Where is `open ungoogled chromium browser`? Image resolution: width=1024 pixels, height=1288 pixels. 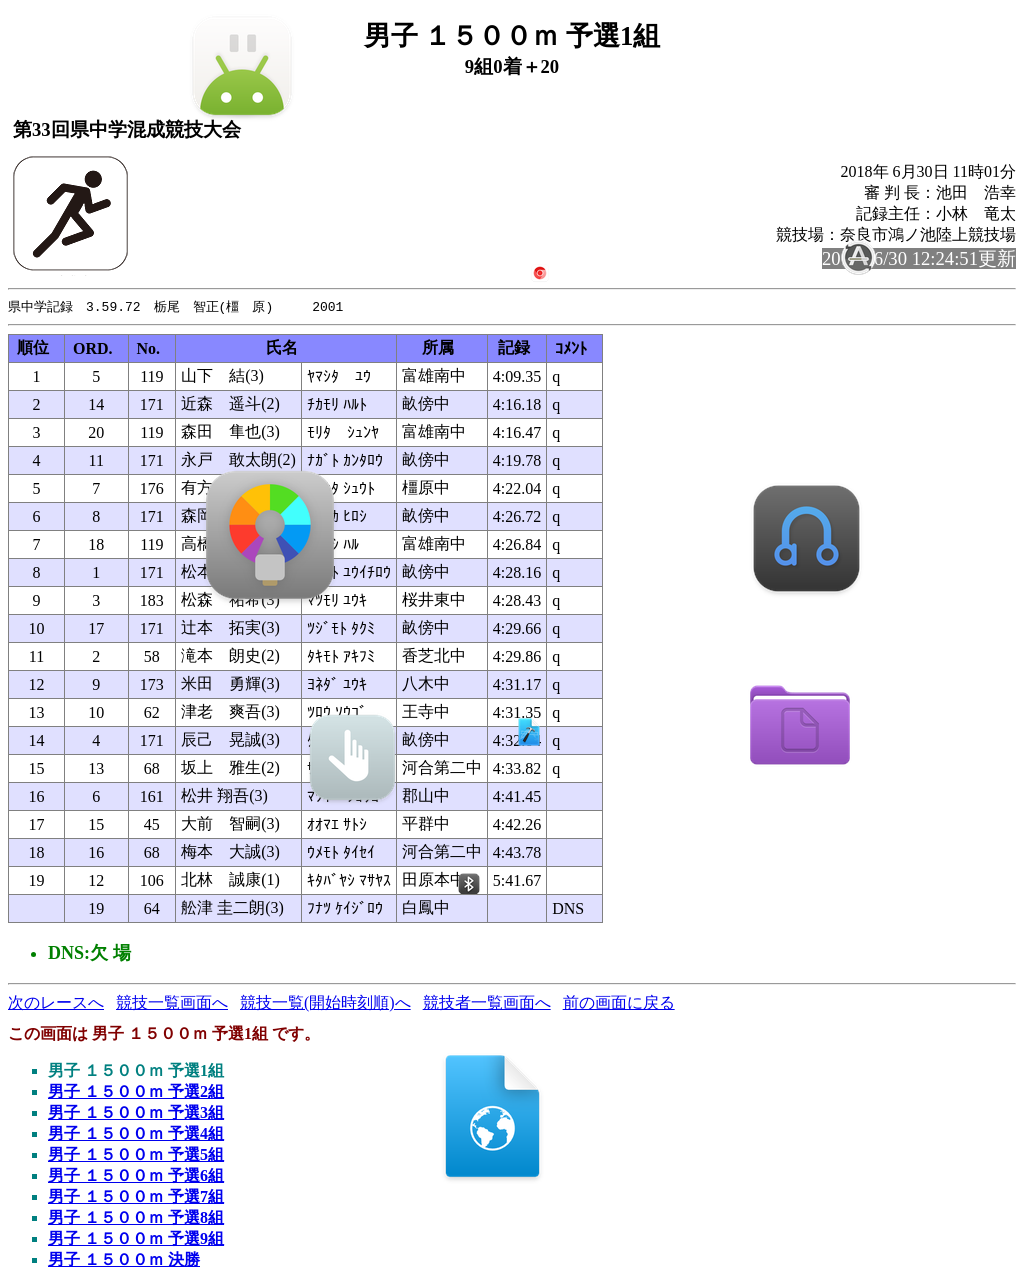 open ungoogled chromium browser is located at coordinates (540, 273).